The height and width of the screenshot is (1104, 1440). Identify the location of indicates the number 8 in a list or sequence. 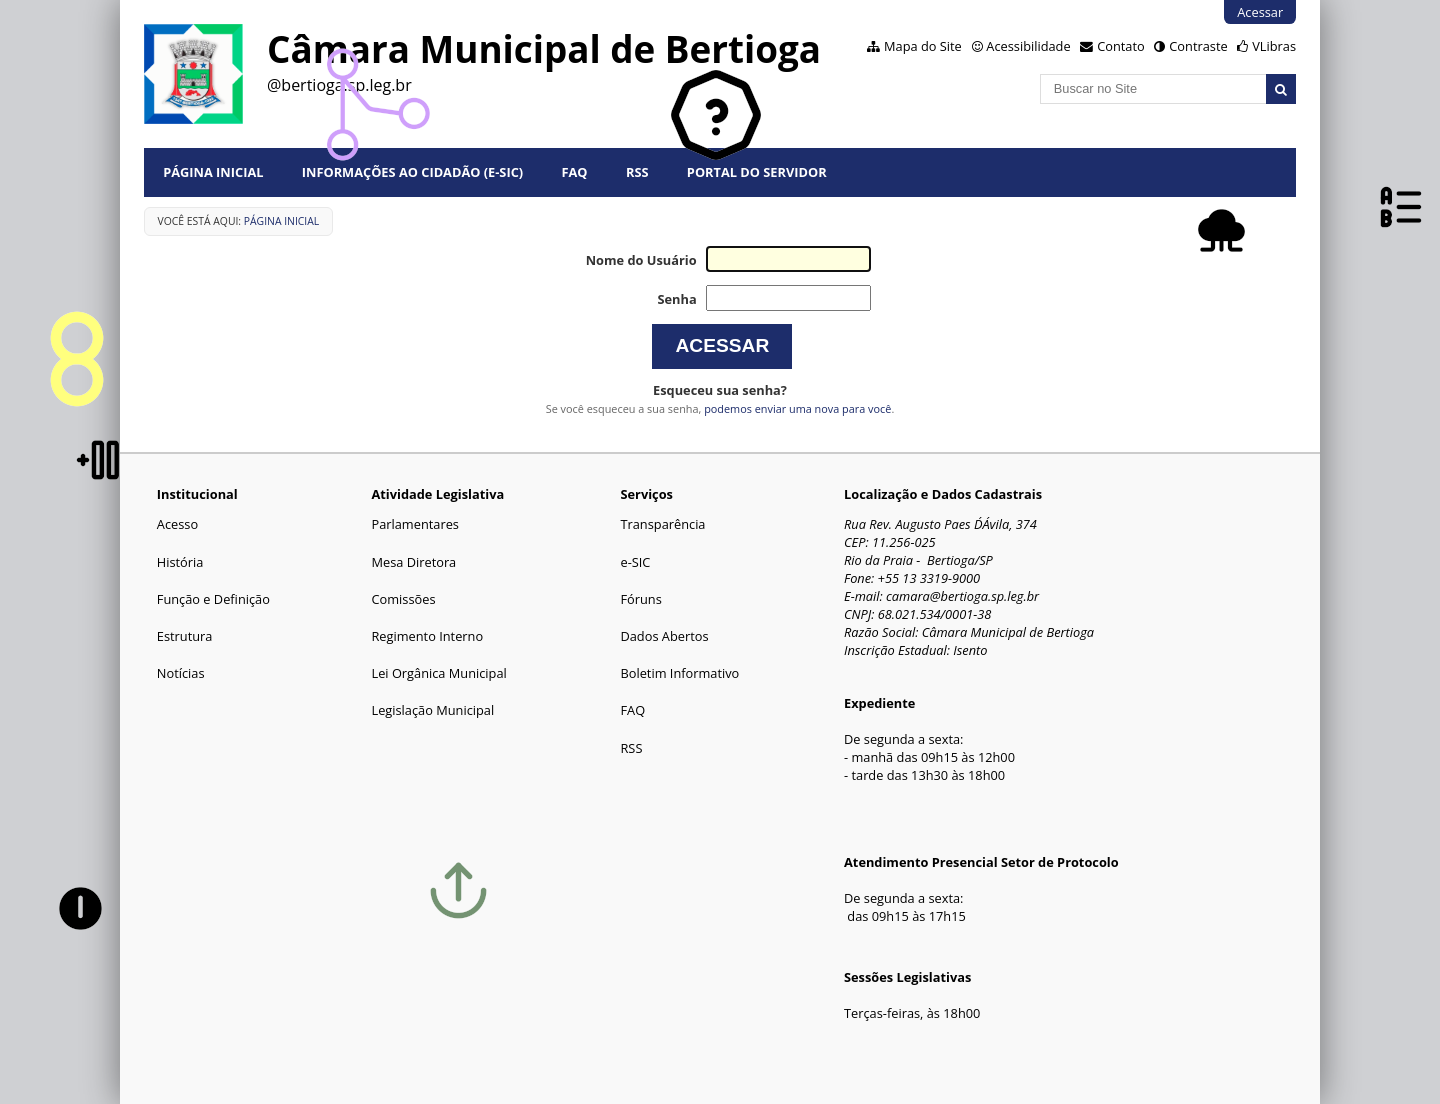
(77, 359).